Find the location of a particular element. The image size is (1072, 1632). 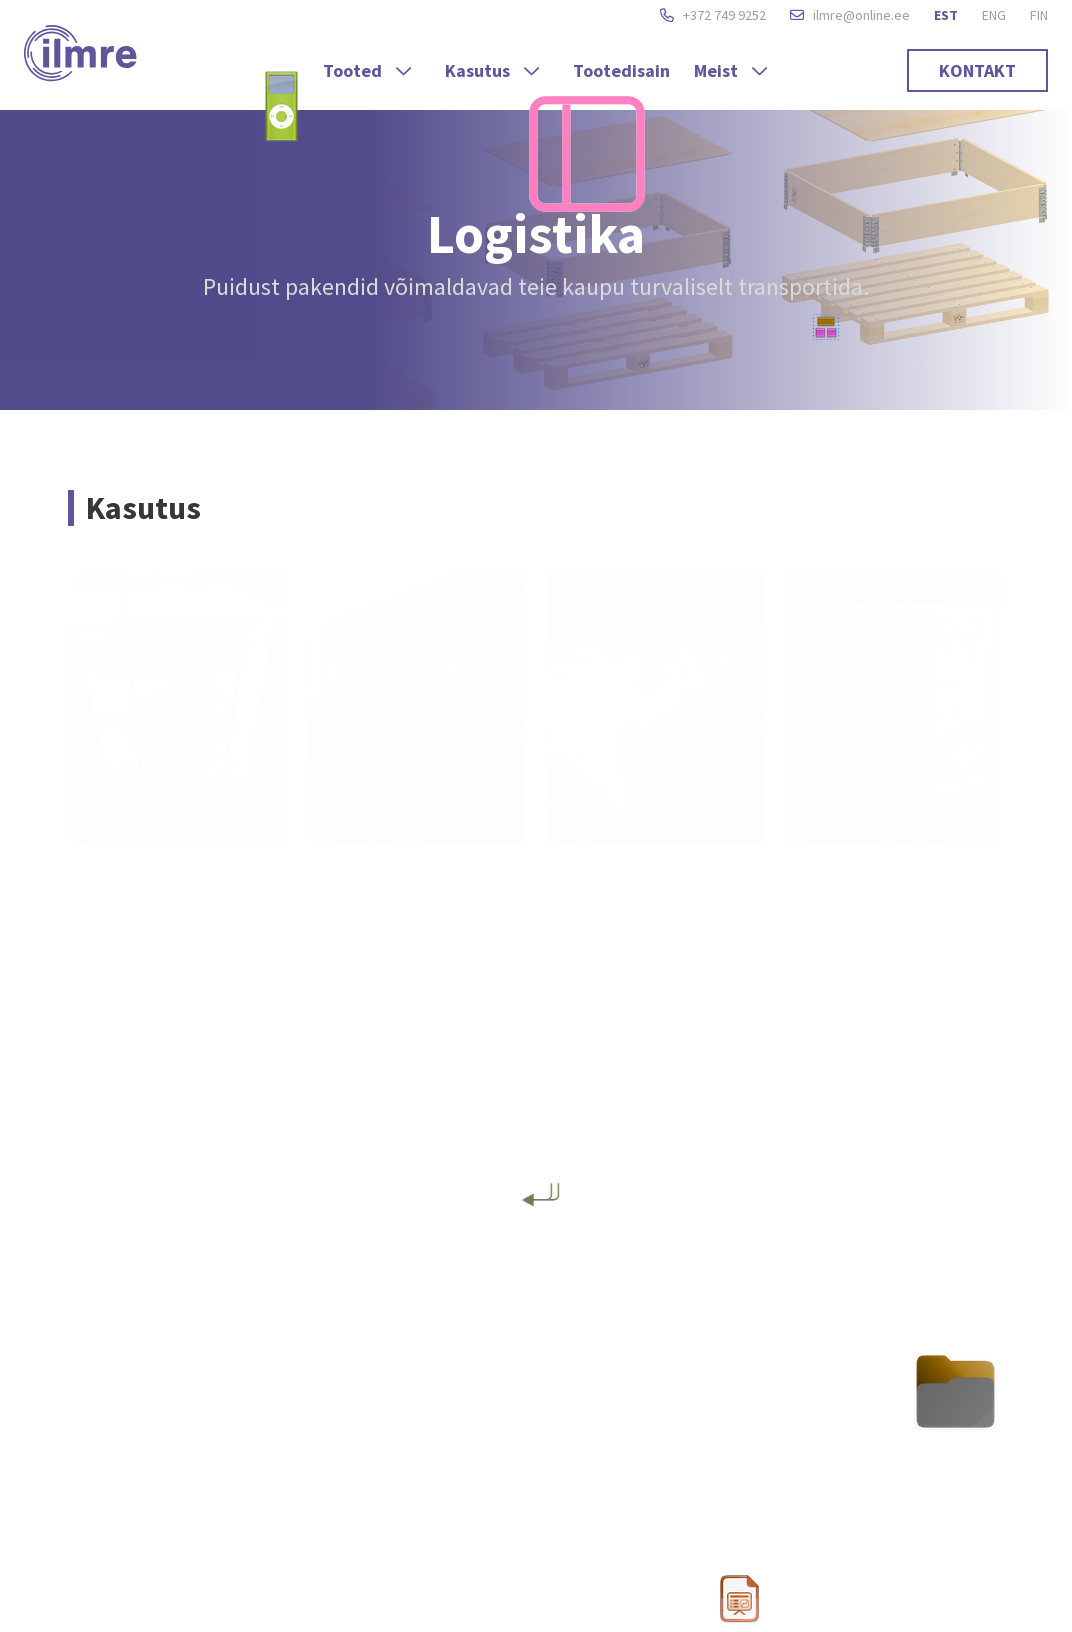

reply to all recipients of an email is located at coordinates (540, 1192).